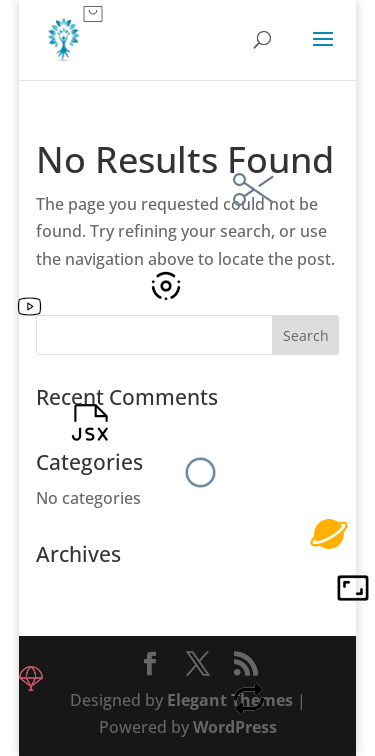  Describe the element at coordinates (329, 534) in the screenshot. I see `explore global or worldwide content` at that location.